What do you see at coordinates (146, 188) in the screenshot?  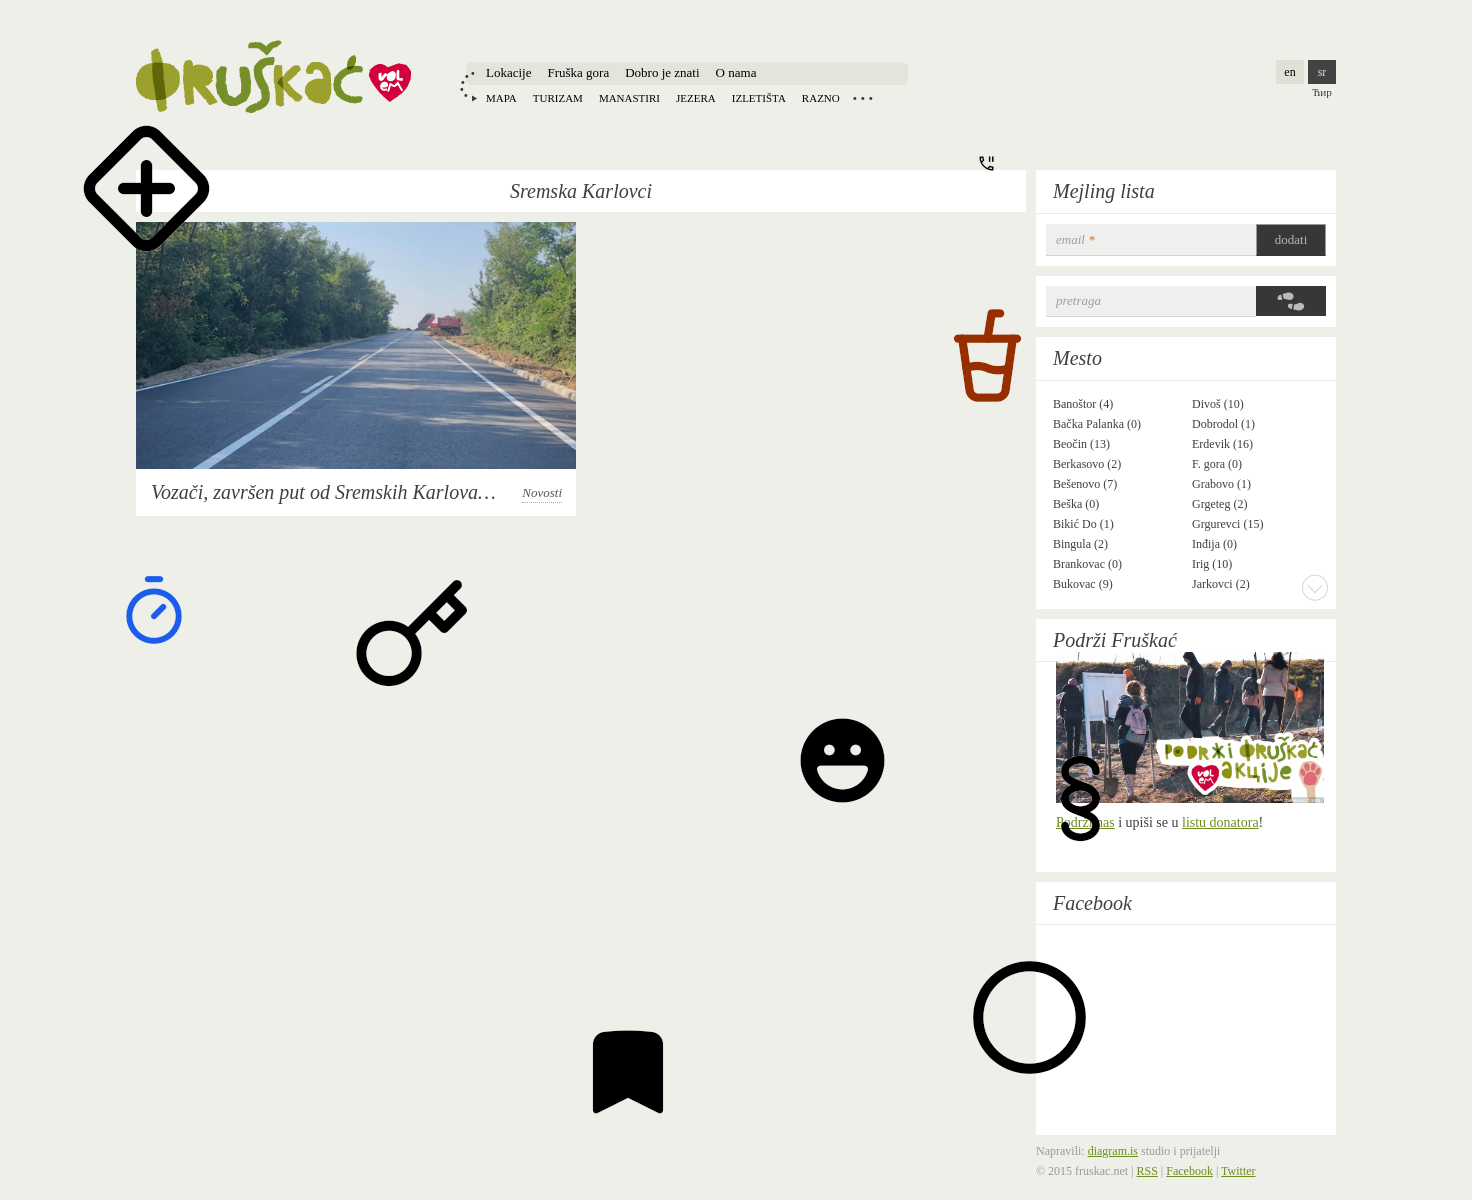 I see `add to favorites or premium collection` at bounding box center [146, 188].